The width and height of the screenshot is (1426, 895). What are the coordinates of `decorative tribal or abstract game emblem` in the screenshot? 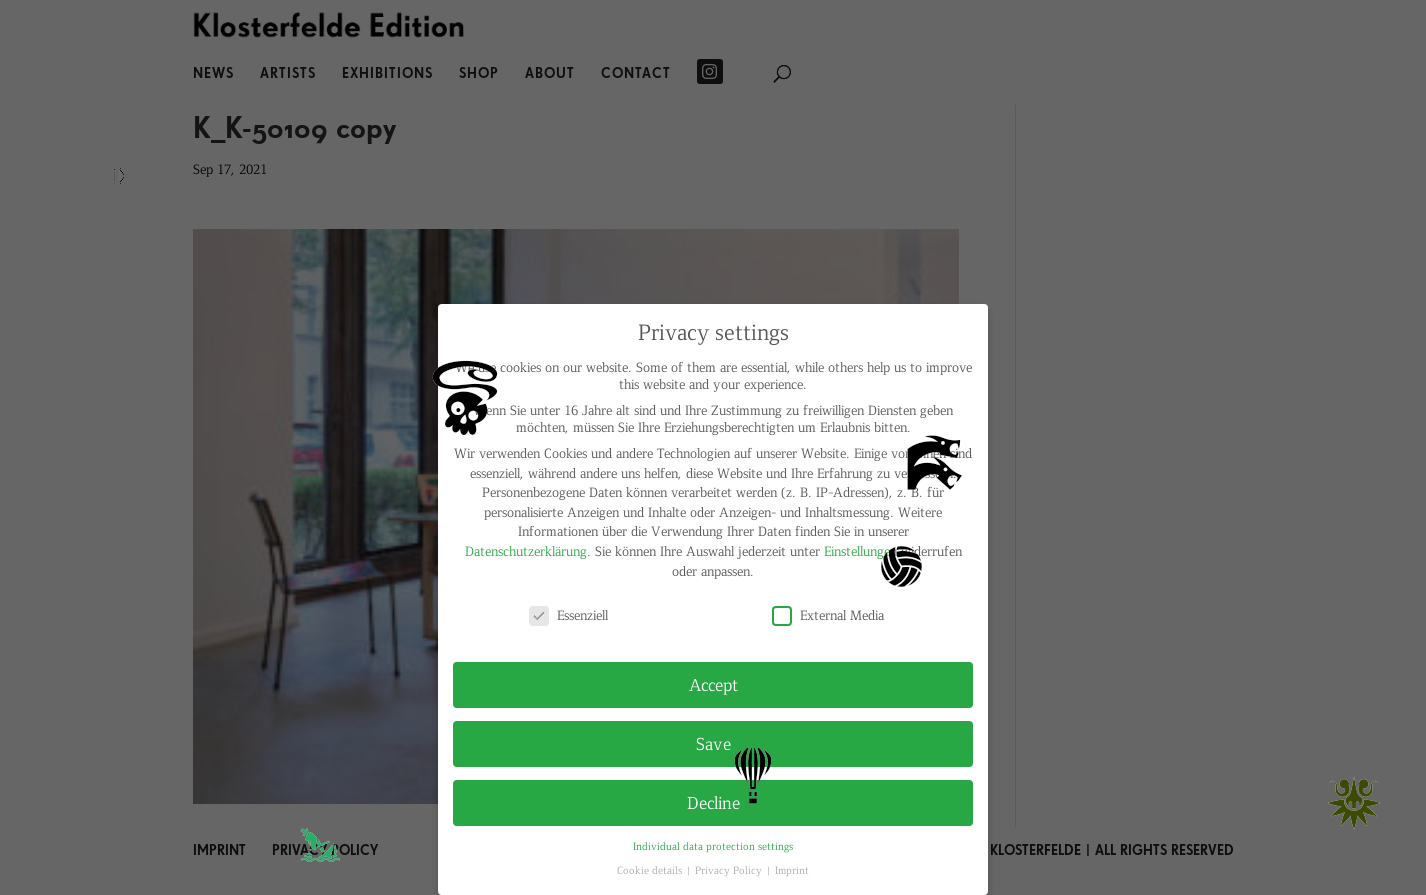 It's located at (1354, 803).